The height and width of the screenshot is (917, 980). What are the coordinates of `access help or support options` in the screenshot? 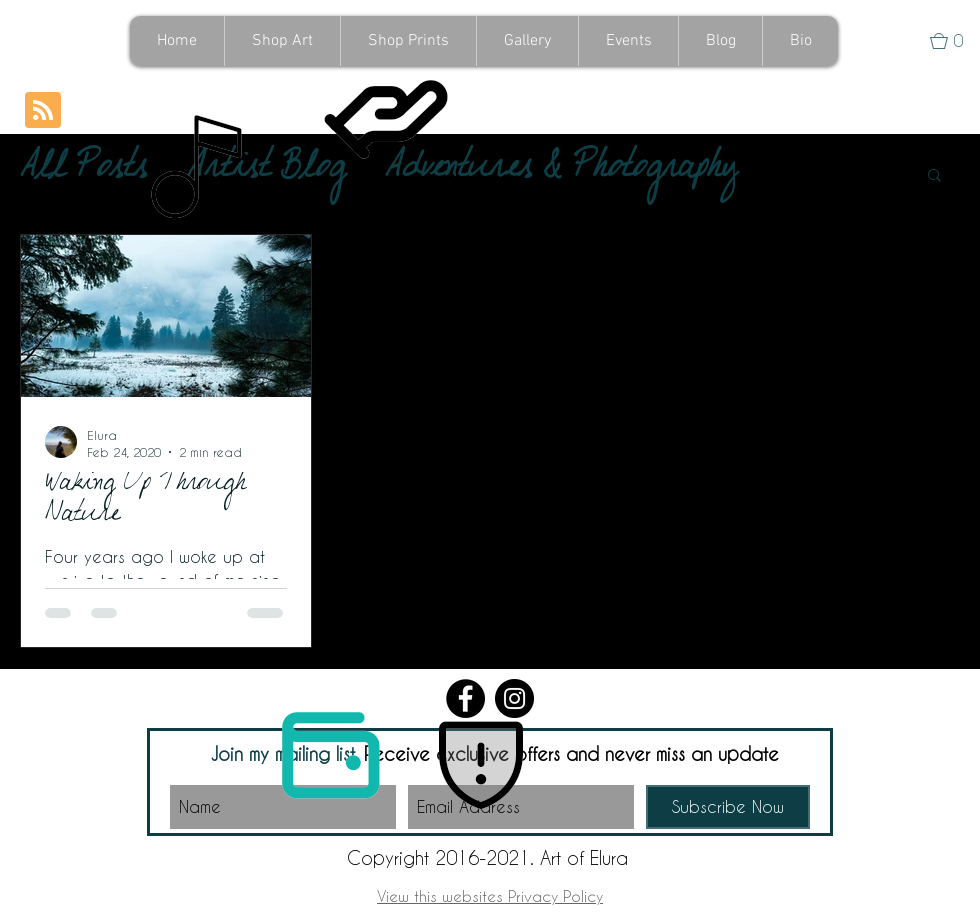 It's located at (386, 114).